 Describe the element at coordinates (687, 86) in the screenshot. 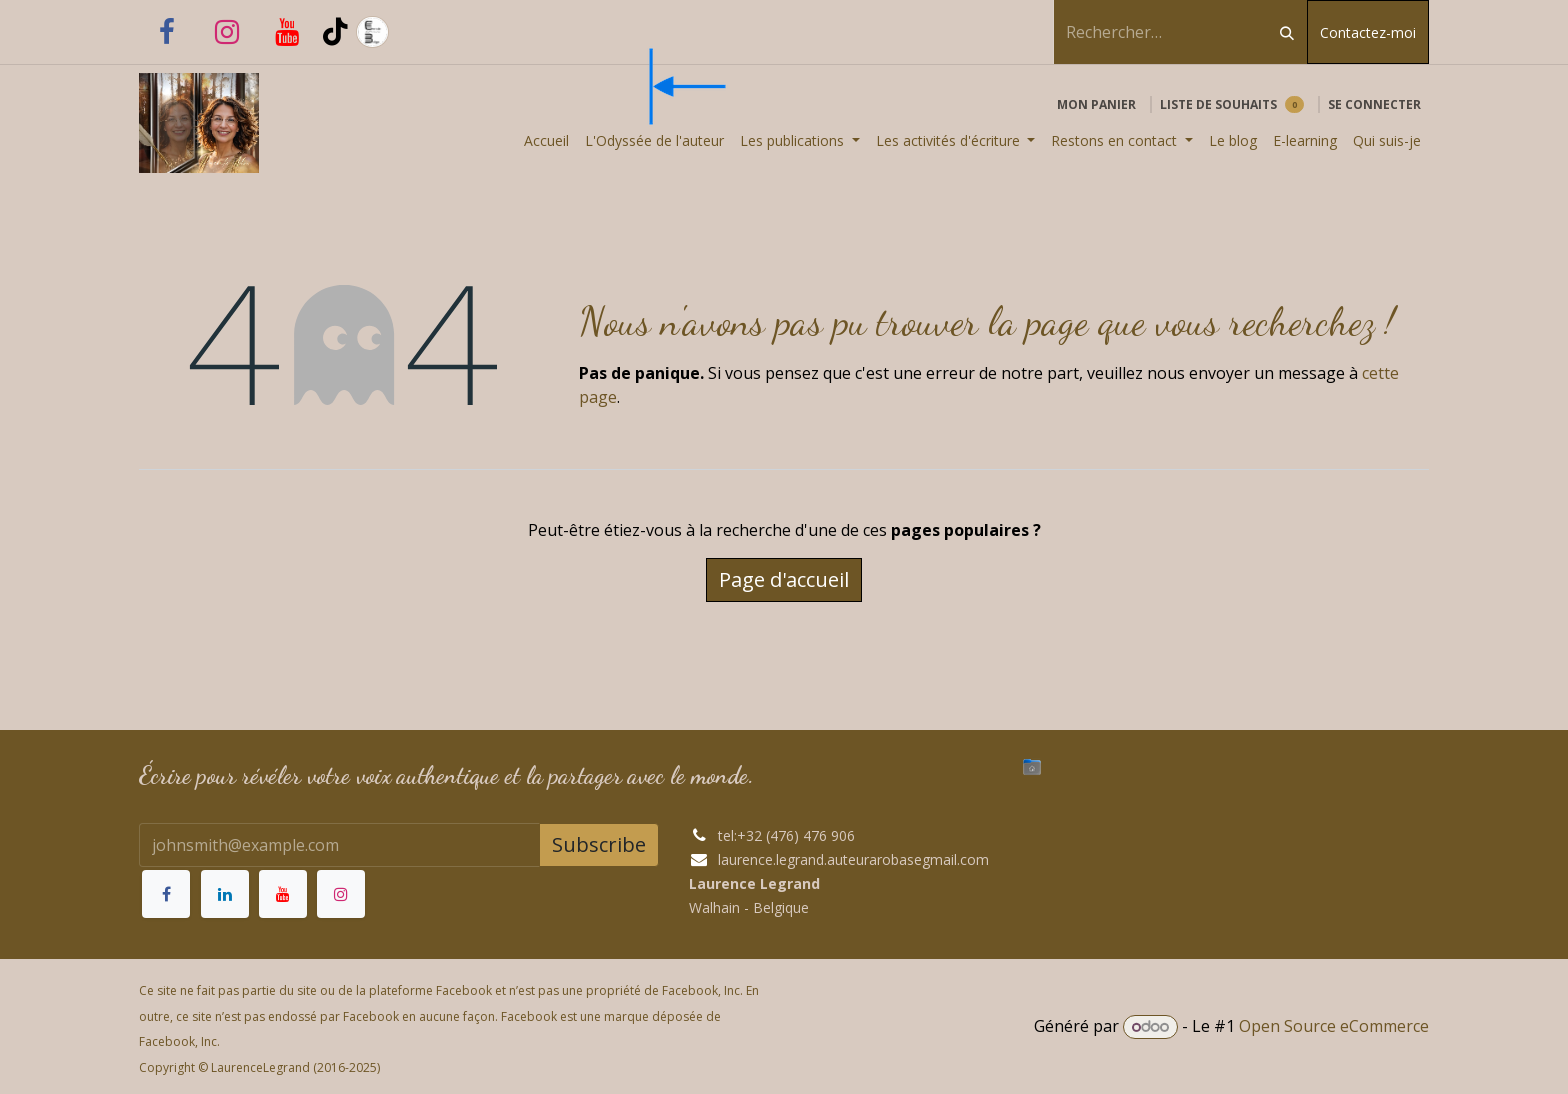

I see `go to the first item in a list or sequence` at that location.